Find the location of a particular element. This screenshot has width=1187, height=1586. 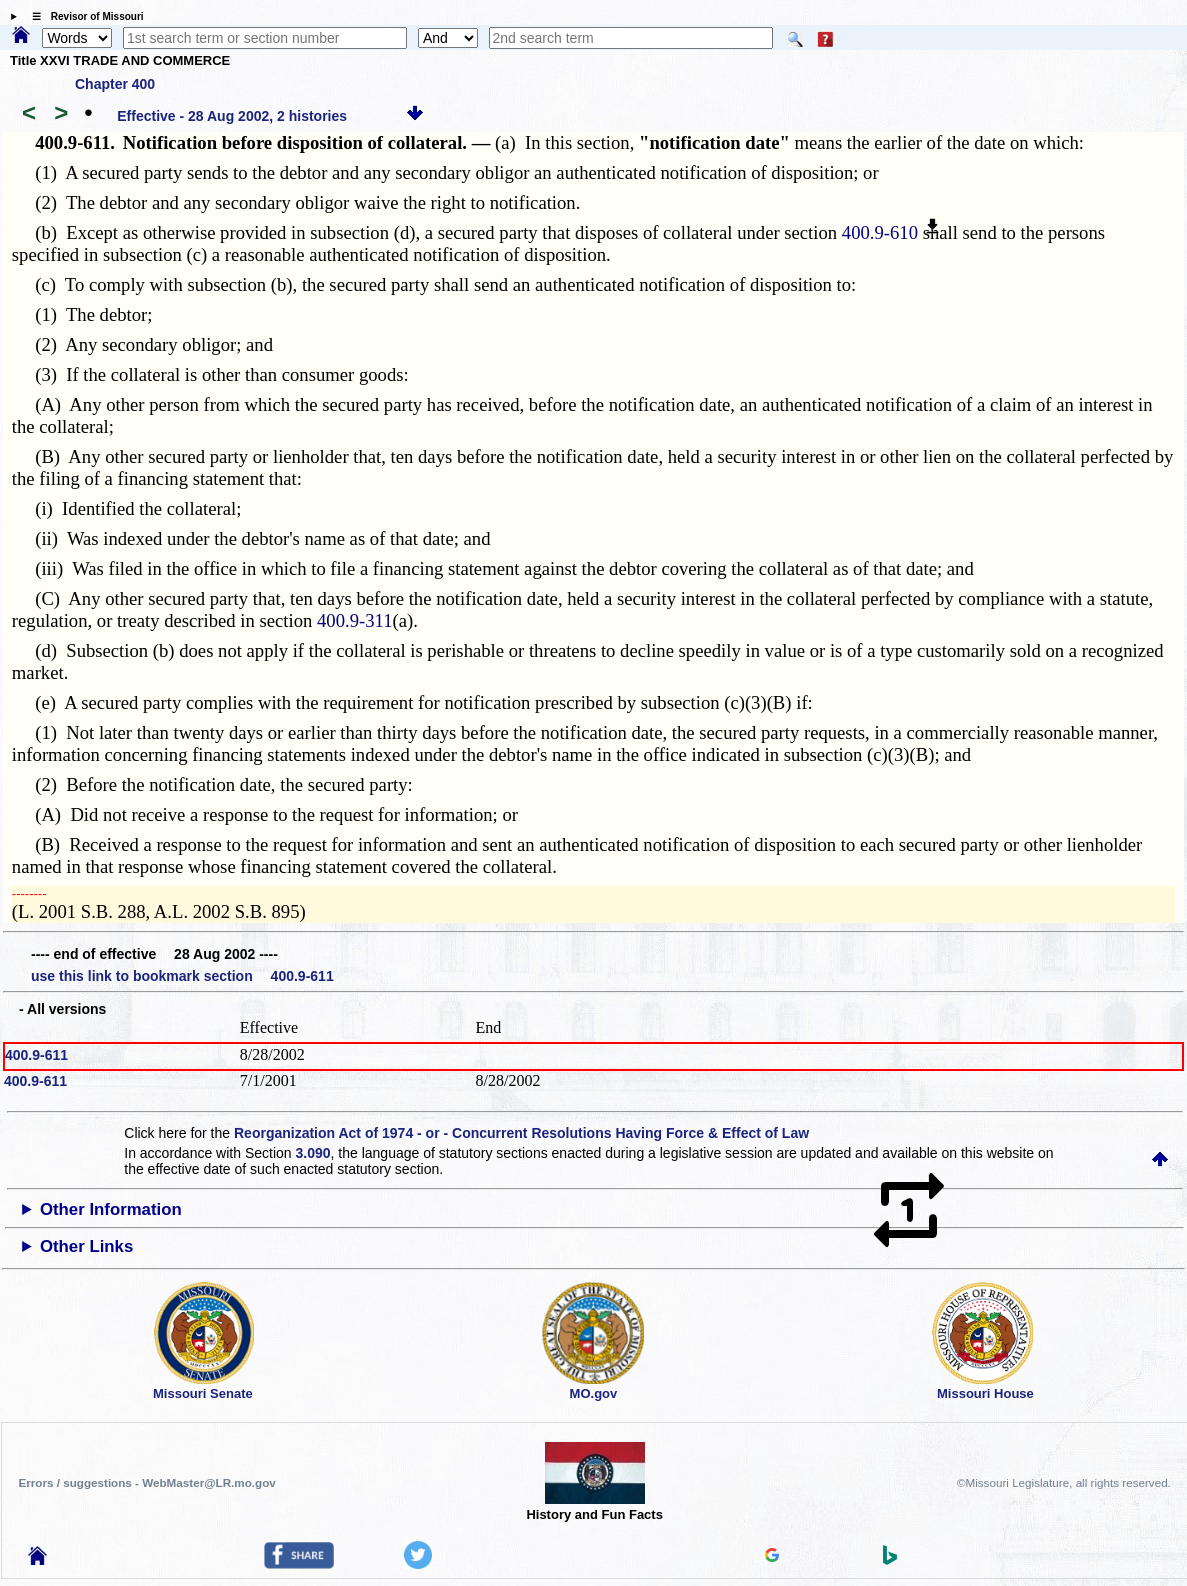

repeat the current track once is located at coordinates (909, 1210).